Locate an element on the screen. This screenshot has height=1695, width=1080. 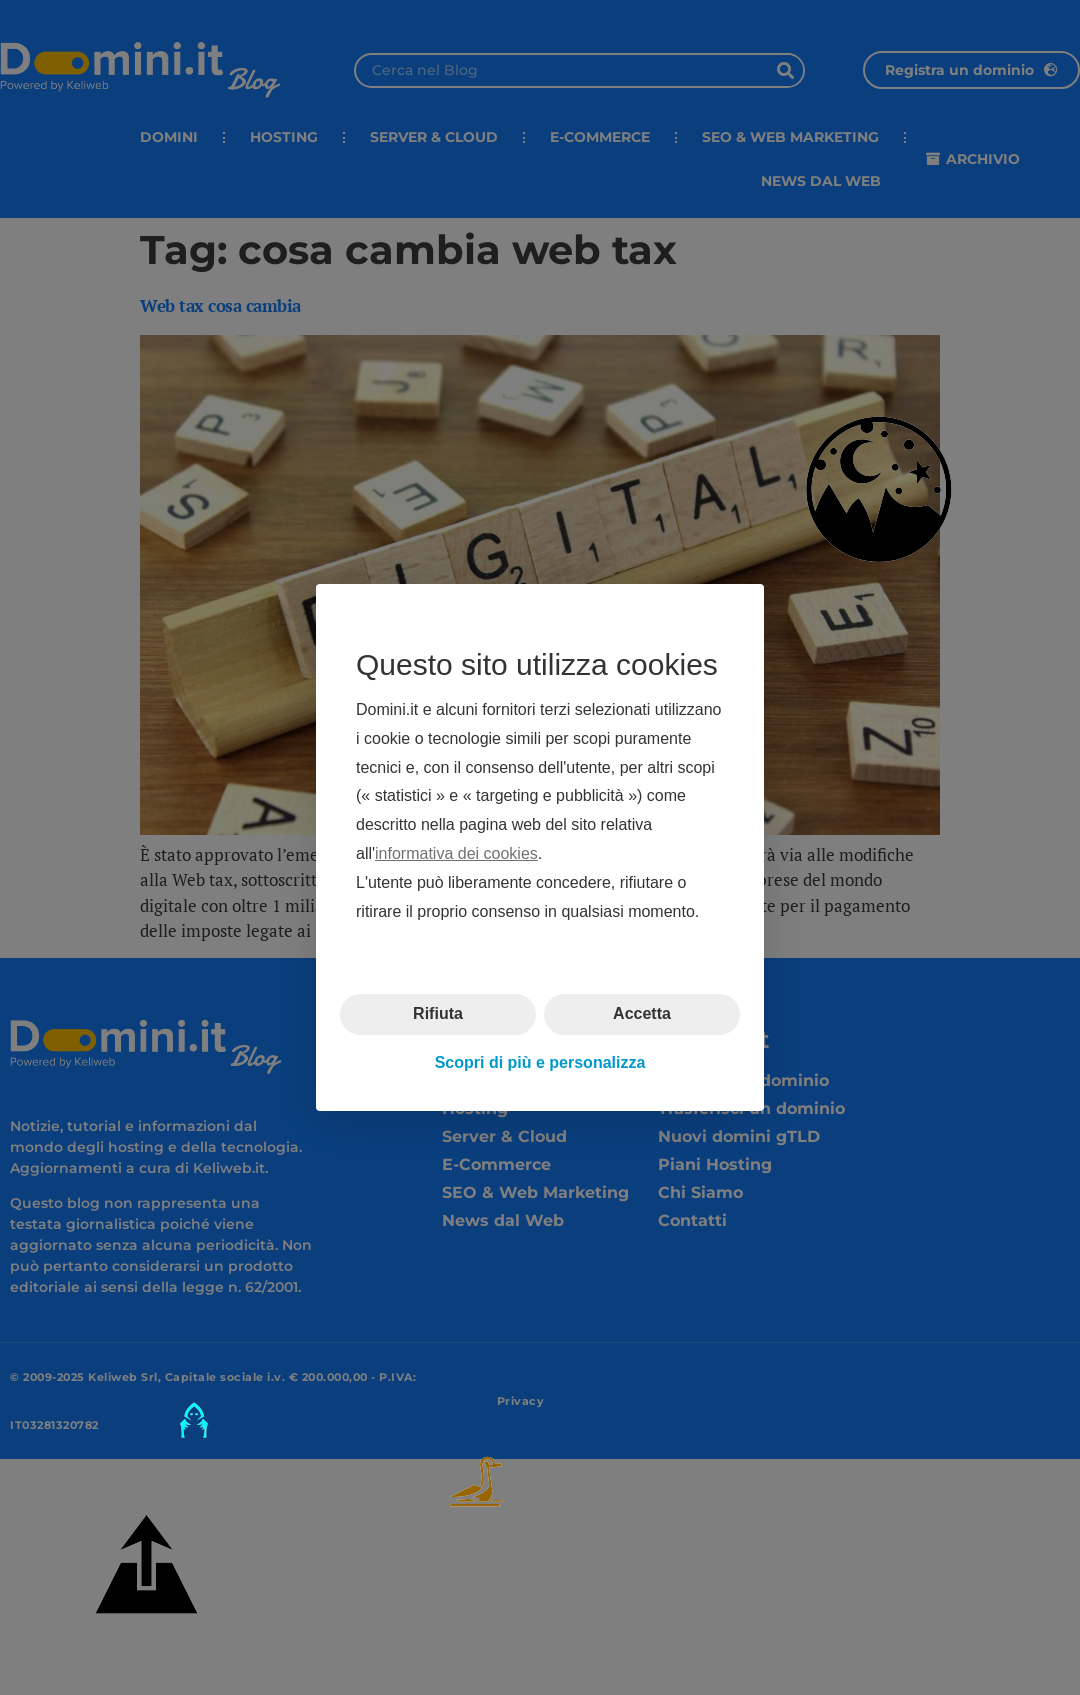
play a card from your hand is located at coordinates (146, 1562).